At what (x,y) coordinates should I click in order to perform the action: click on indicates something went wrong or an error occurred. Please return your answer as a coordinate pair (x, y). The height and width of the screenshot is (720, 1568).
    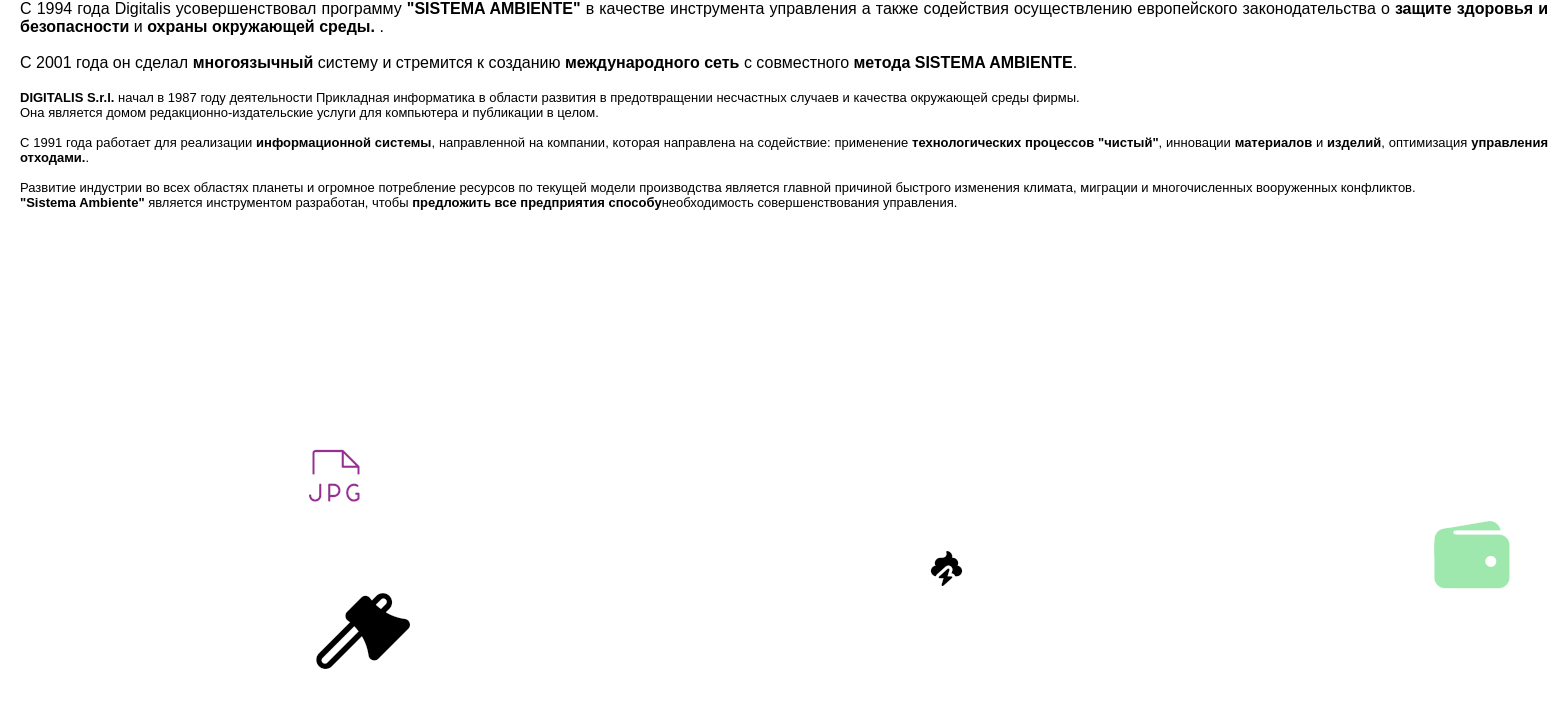
    Looking at the image, I should click on (946, 568).